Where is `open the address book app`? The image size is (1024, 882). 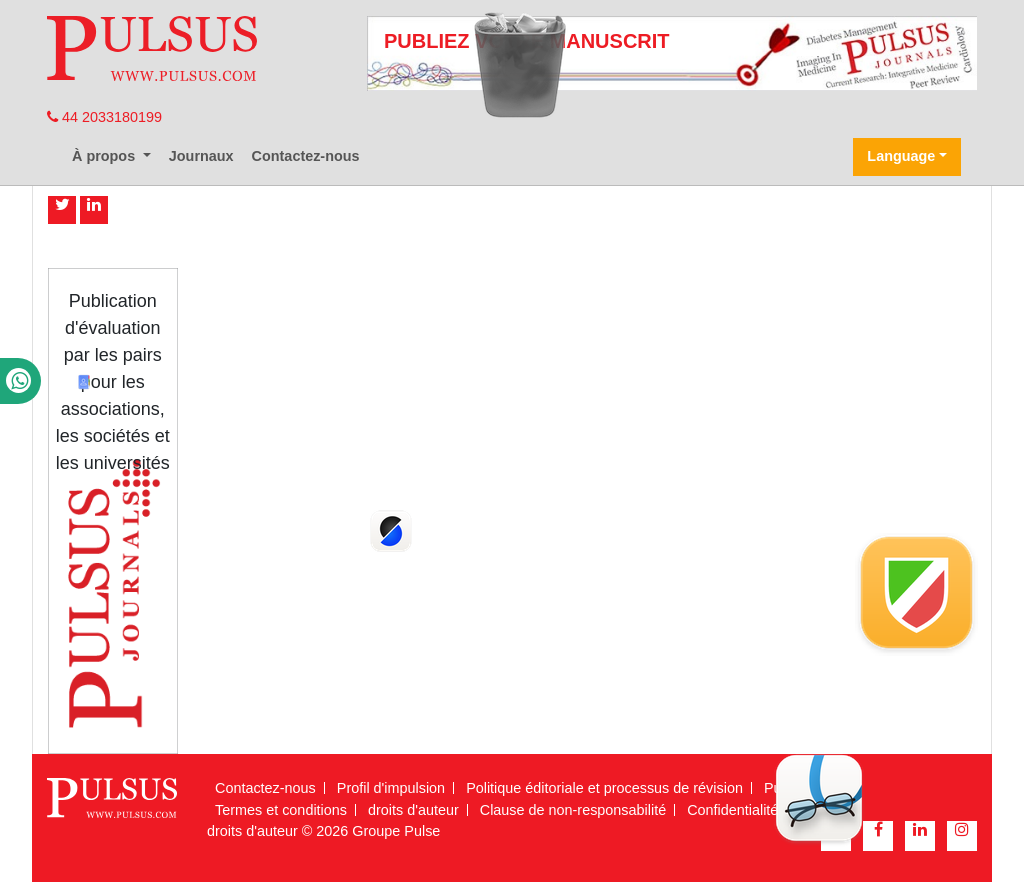 open the address book app is located at coordinates (84, 382).